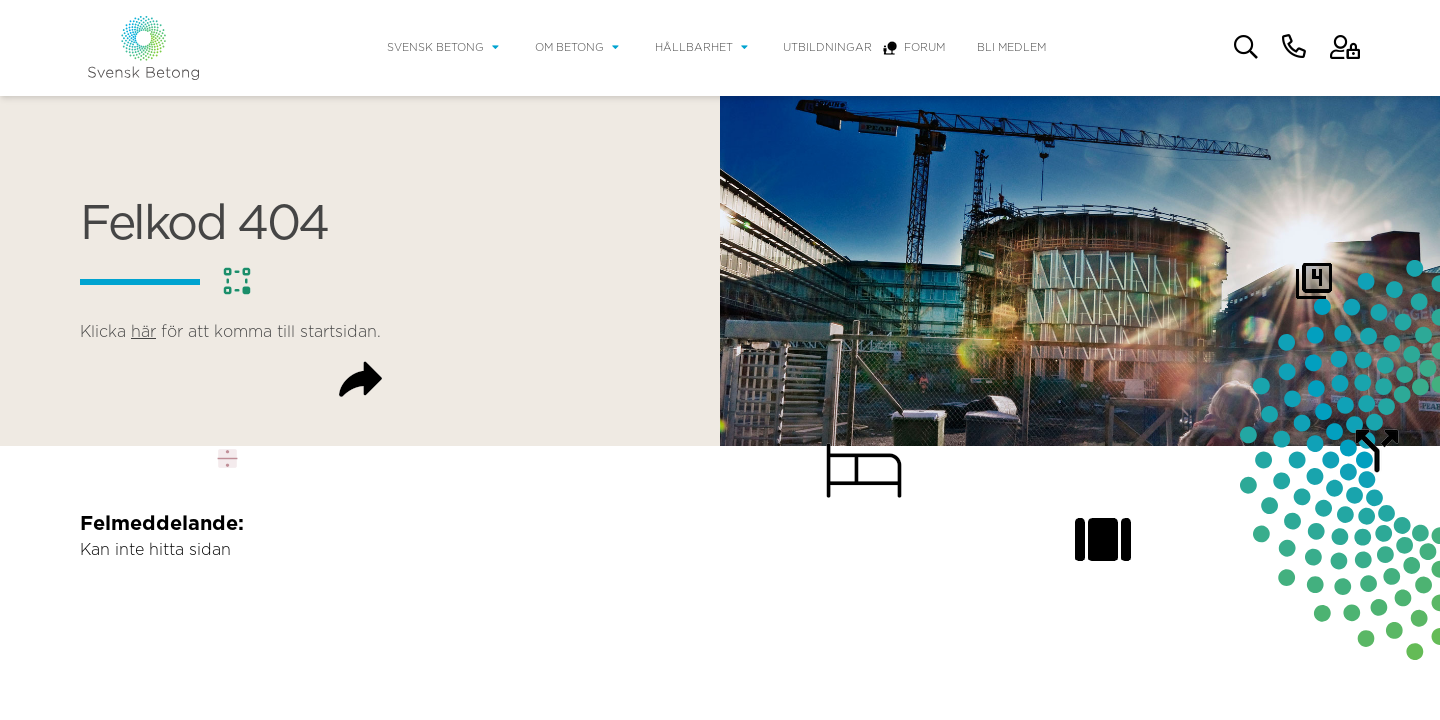 Image resolution: width=1440 pixels, height=720 pixels. I want to click on switch to array or column view layout, so click(1101, 541).